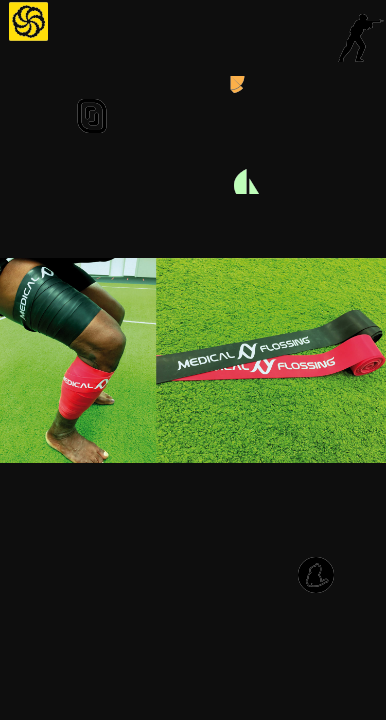 The width and height of the screenshot is (386, 720). What do you see at coordinates (92, 116) in the screenshot?
I see `Scaleway cloud services logo` at bounding box center [92, 116].